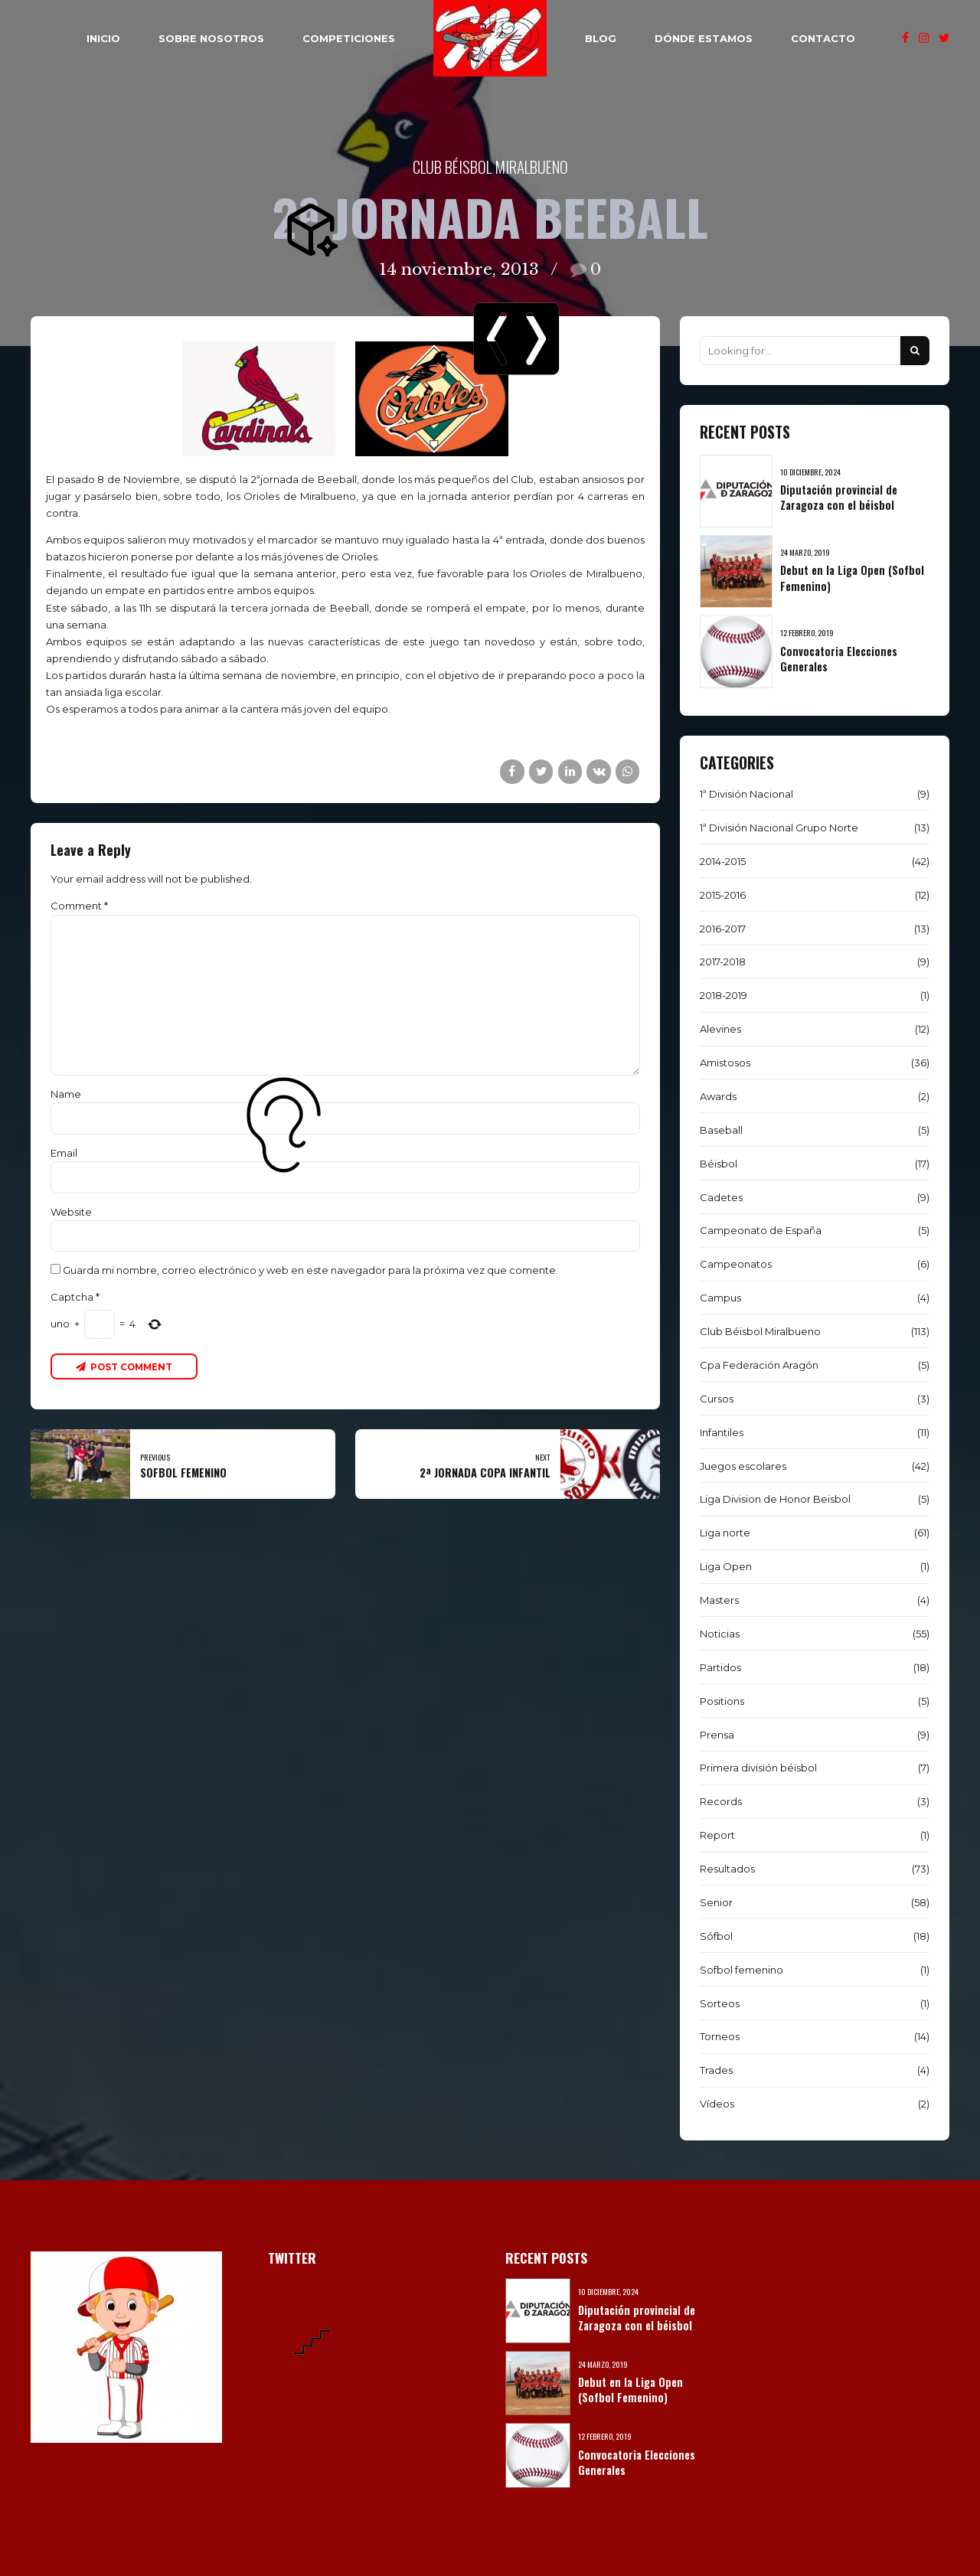  Describe the element at coordinates (311, 230) in the screenshot. I see `generate 3D model with AI` at that location.